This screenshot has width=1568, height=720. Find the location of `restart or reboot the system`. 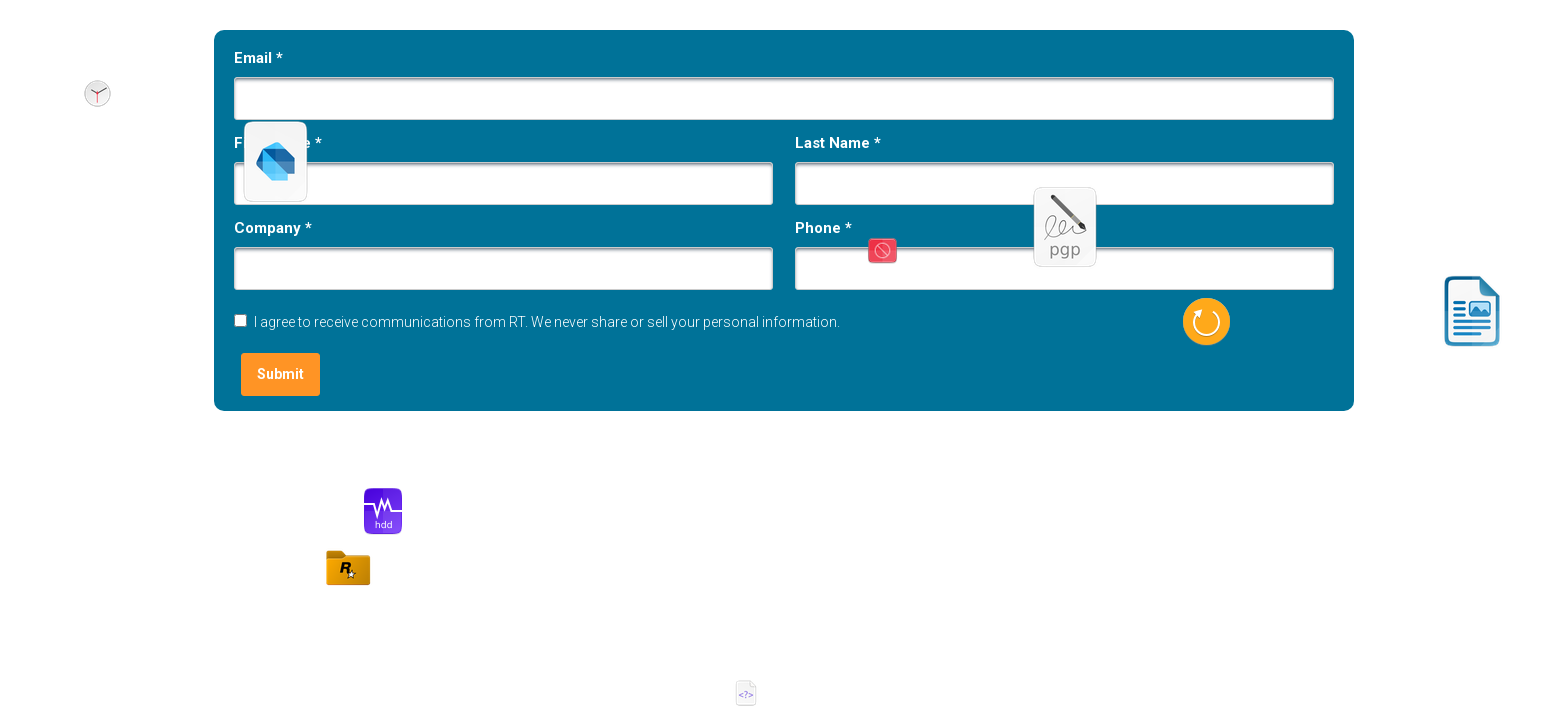

restart or reboot the system is located at coordinates (1207, 322).